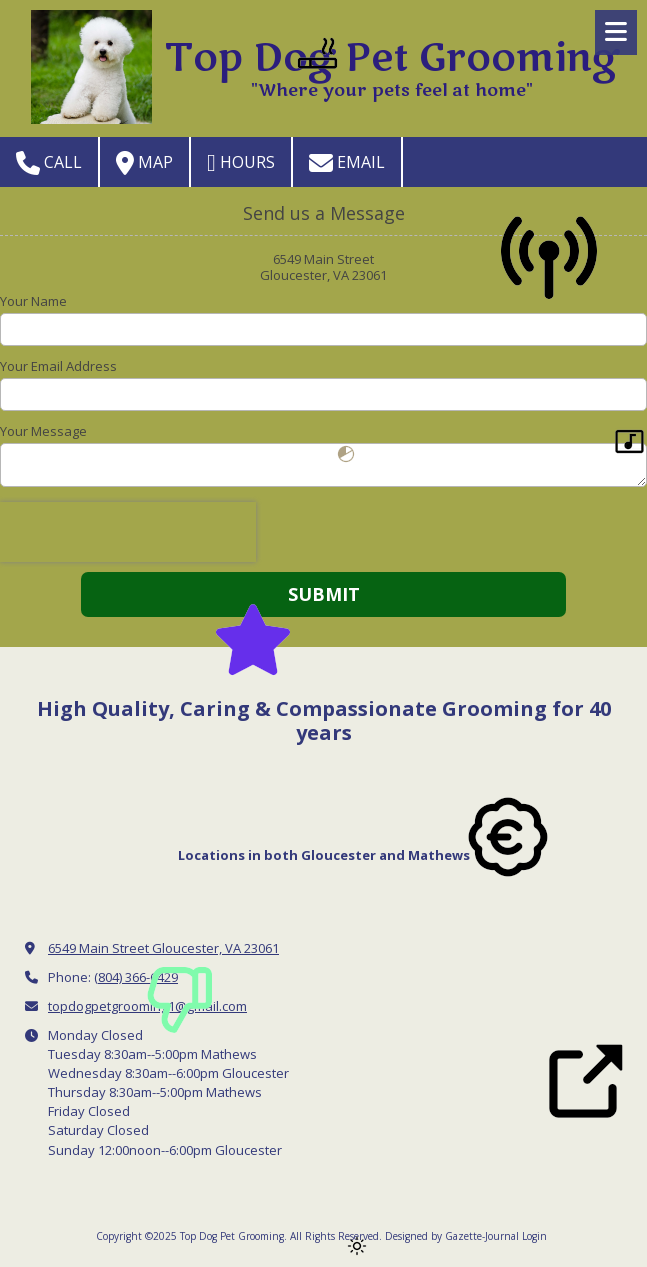 This screenshot has width=647, height=1267. I want to click on indicates euro currency or pricing, so click(508, 837).